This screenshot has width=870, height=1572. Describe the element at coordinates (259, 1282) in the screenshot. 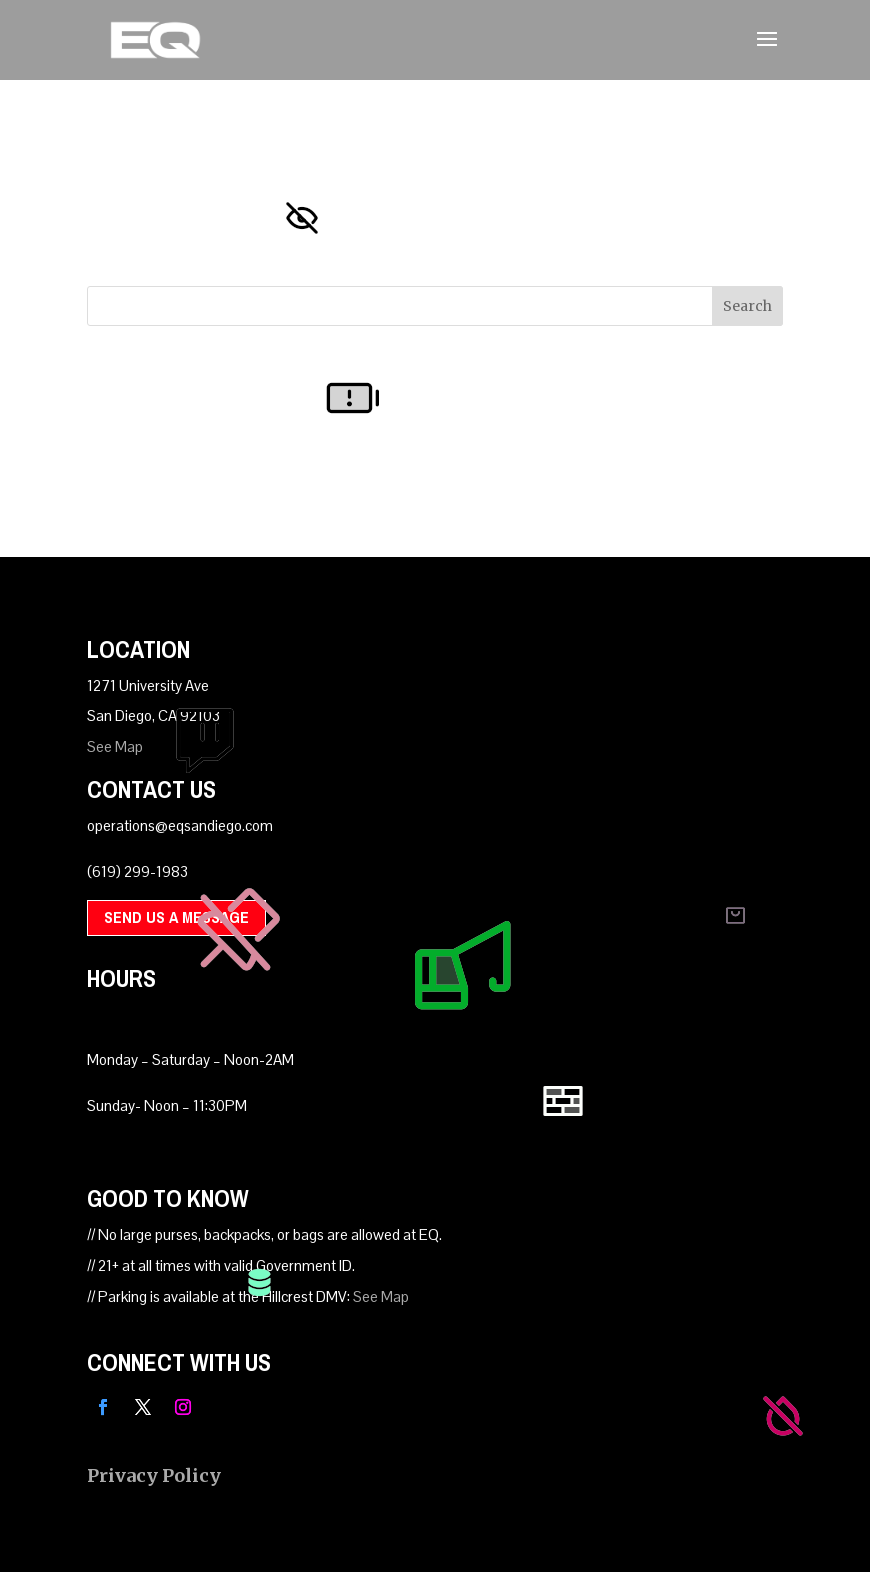

I see `access server or database settings` at that location.